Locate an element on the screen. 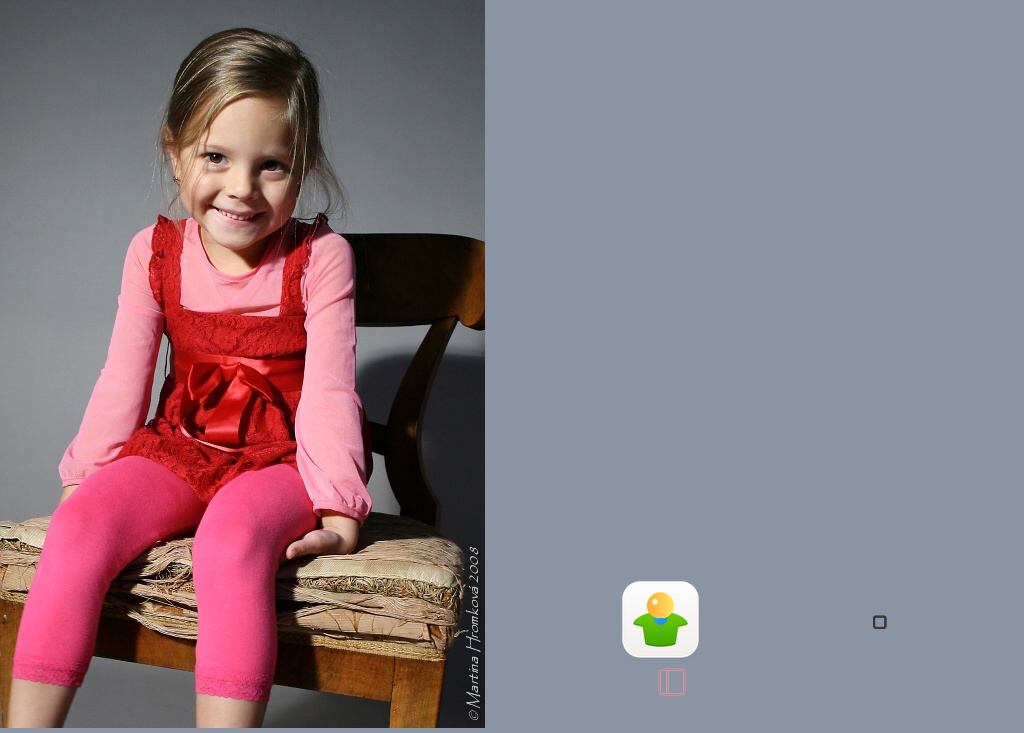 The image size is (1024, 733). stop or halt current media playback is located at coordinates (892, 609).